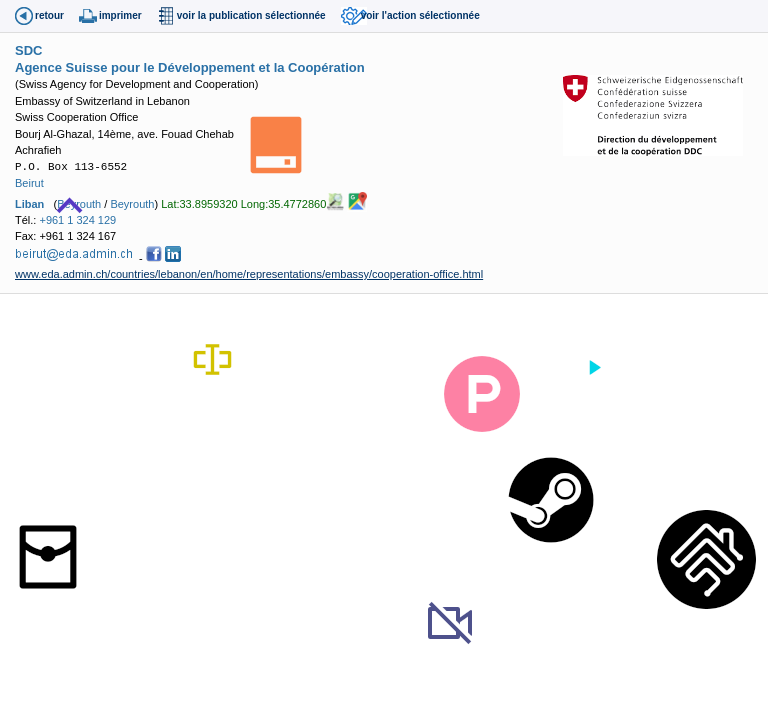  Describe the element at coordinates (706, 559) in the screenshot. I see `open homebridge app settings` at that location.